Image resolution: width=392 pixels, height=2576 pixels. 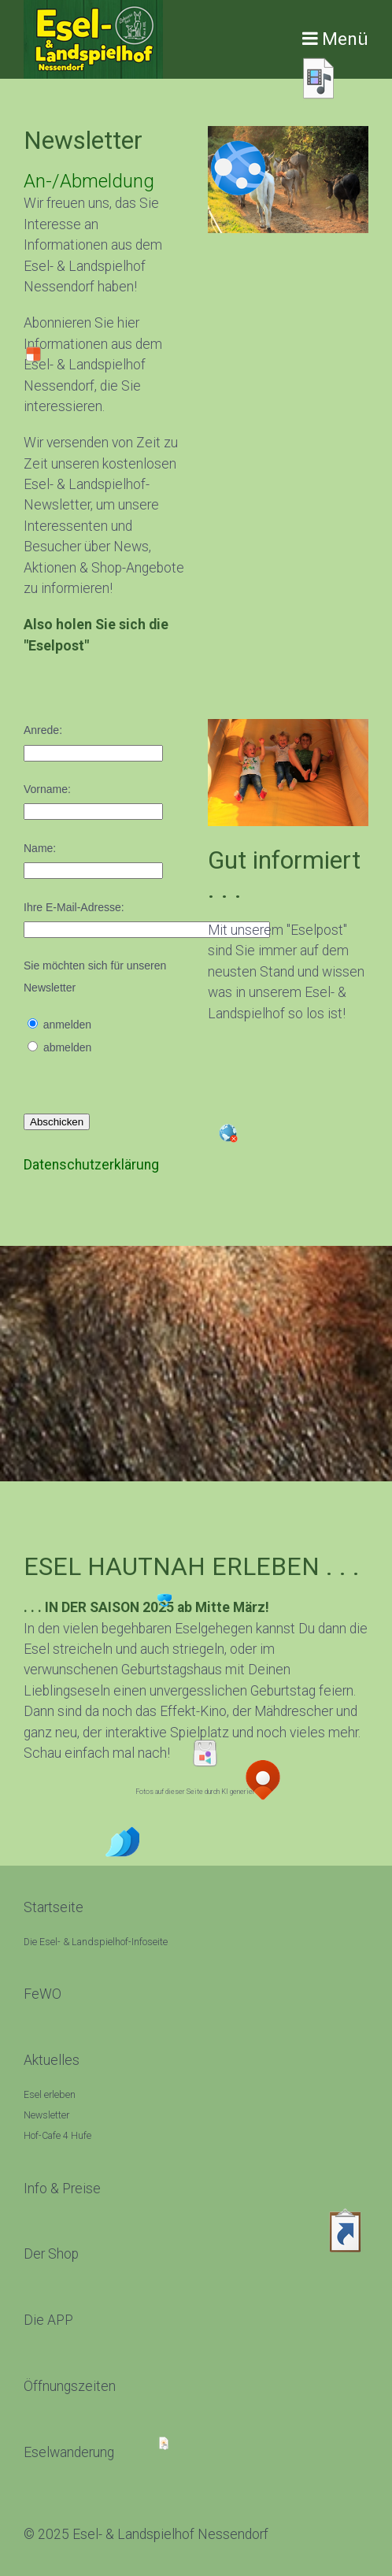 I want to click on select or click on a file, so click(x=164, y=2443).